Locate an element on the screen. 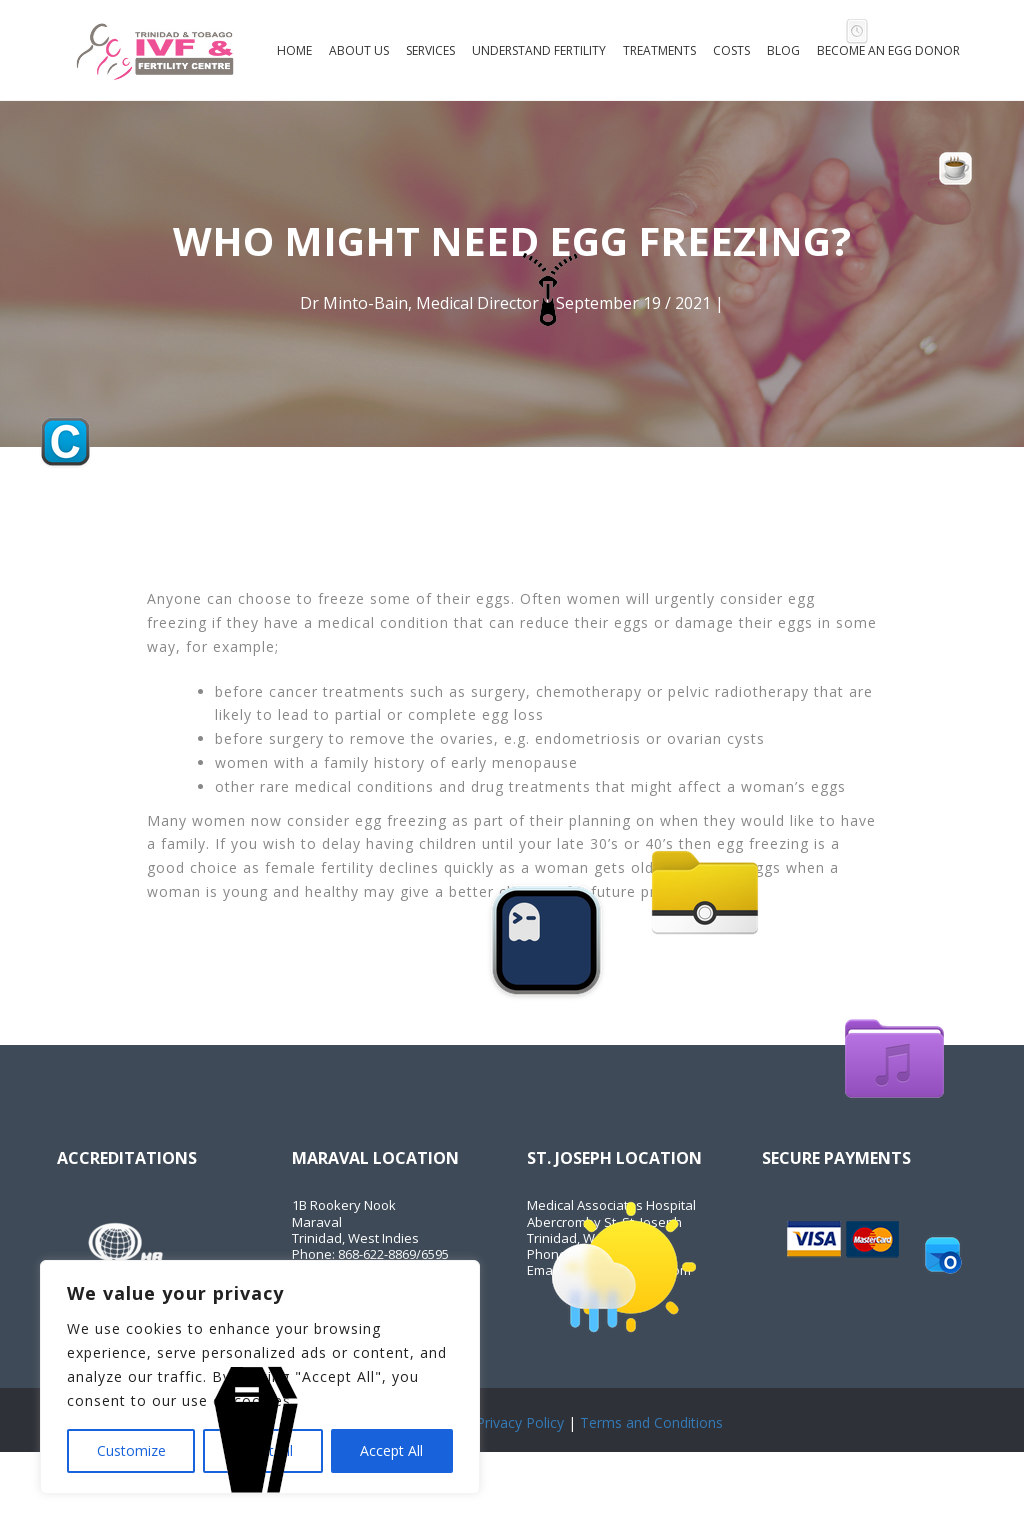 The image size is (1024, 1534). open microsoft outlook email app is located at coordinates (942, 1254).